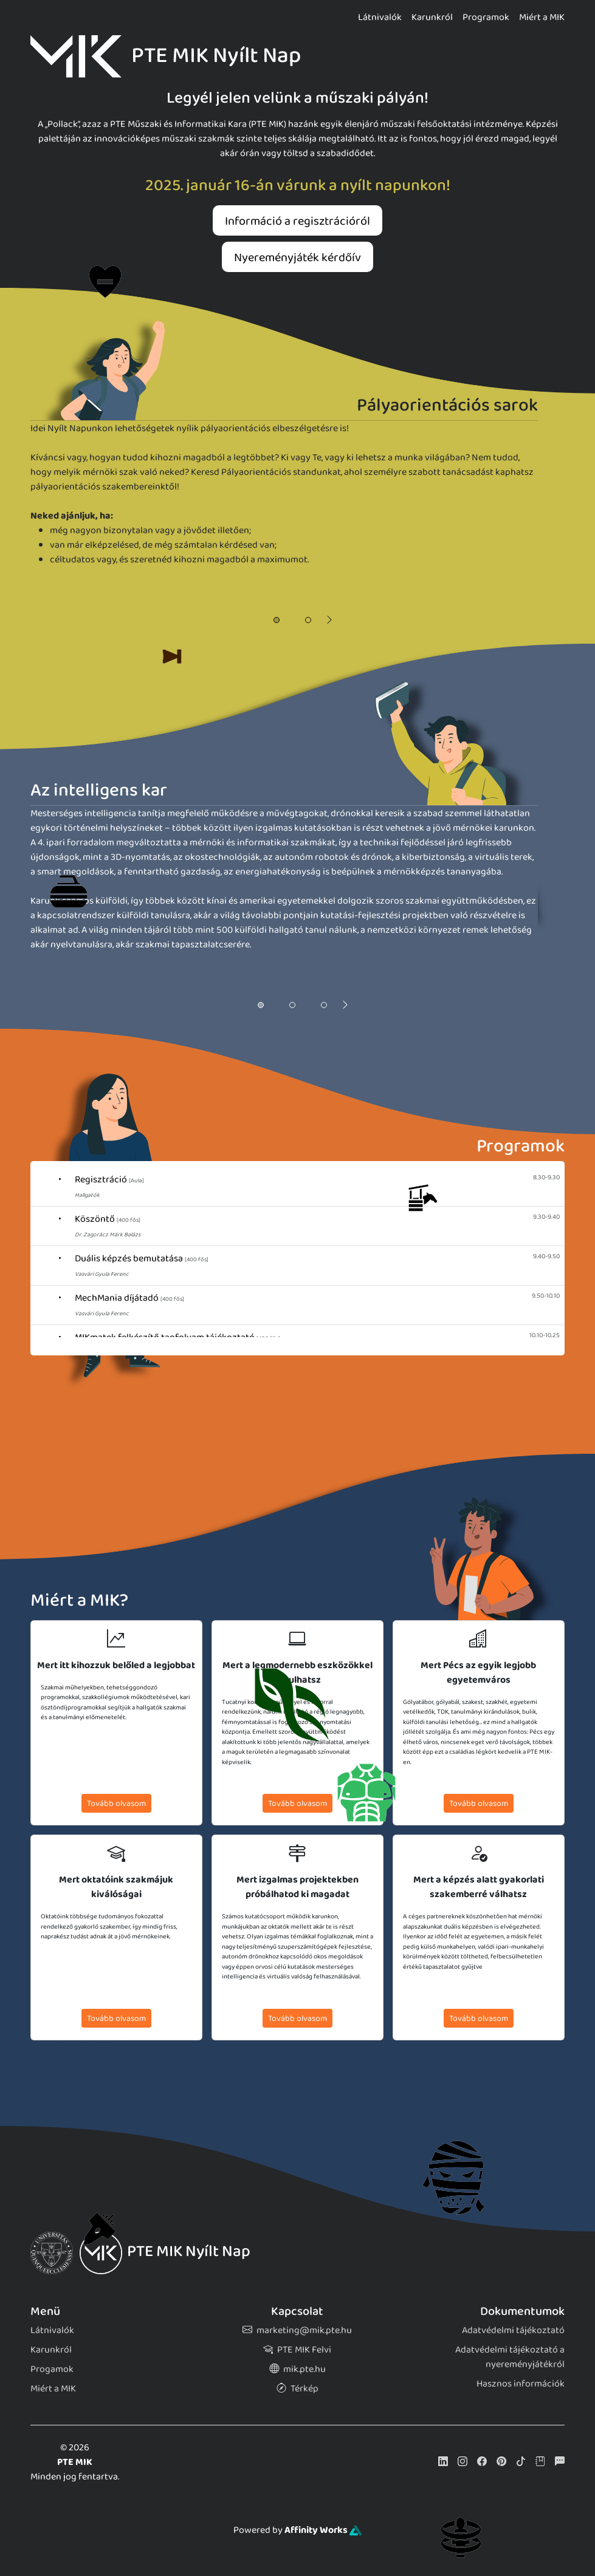 This screenshot has width=595, height=2576. I want to click on view fitness or strength stats, so click(366, 1793).